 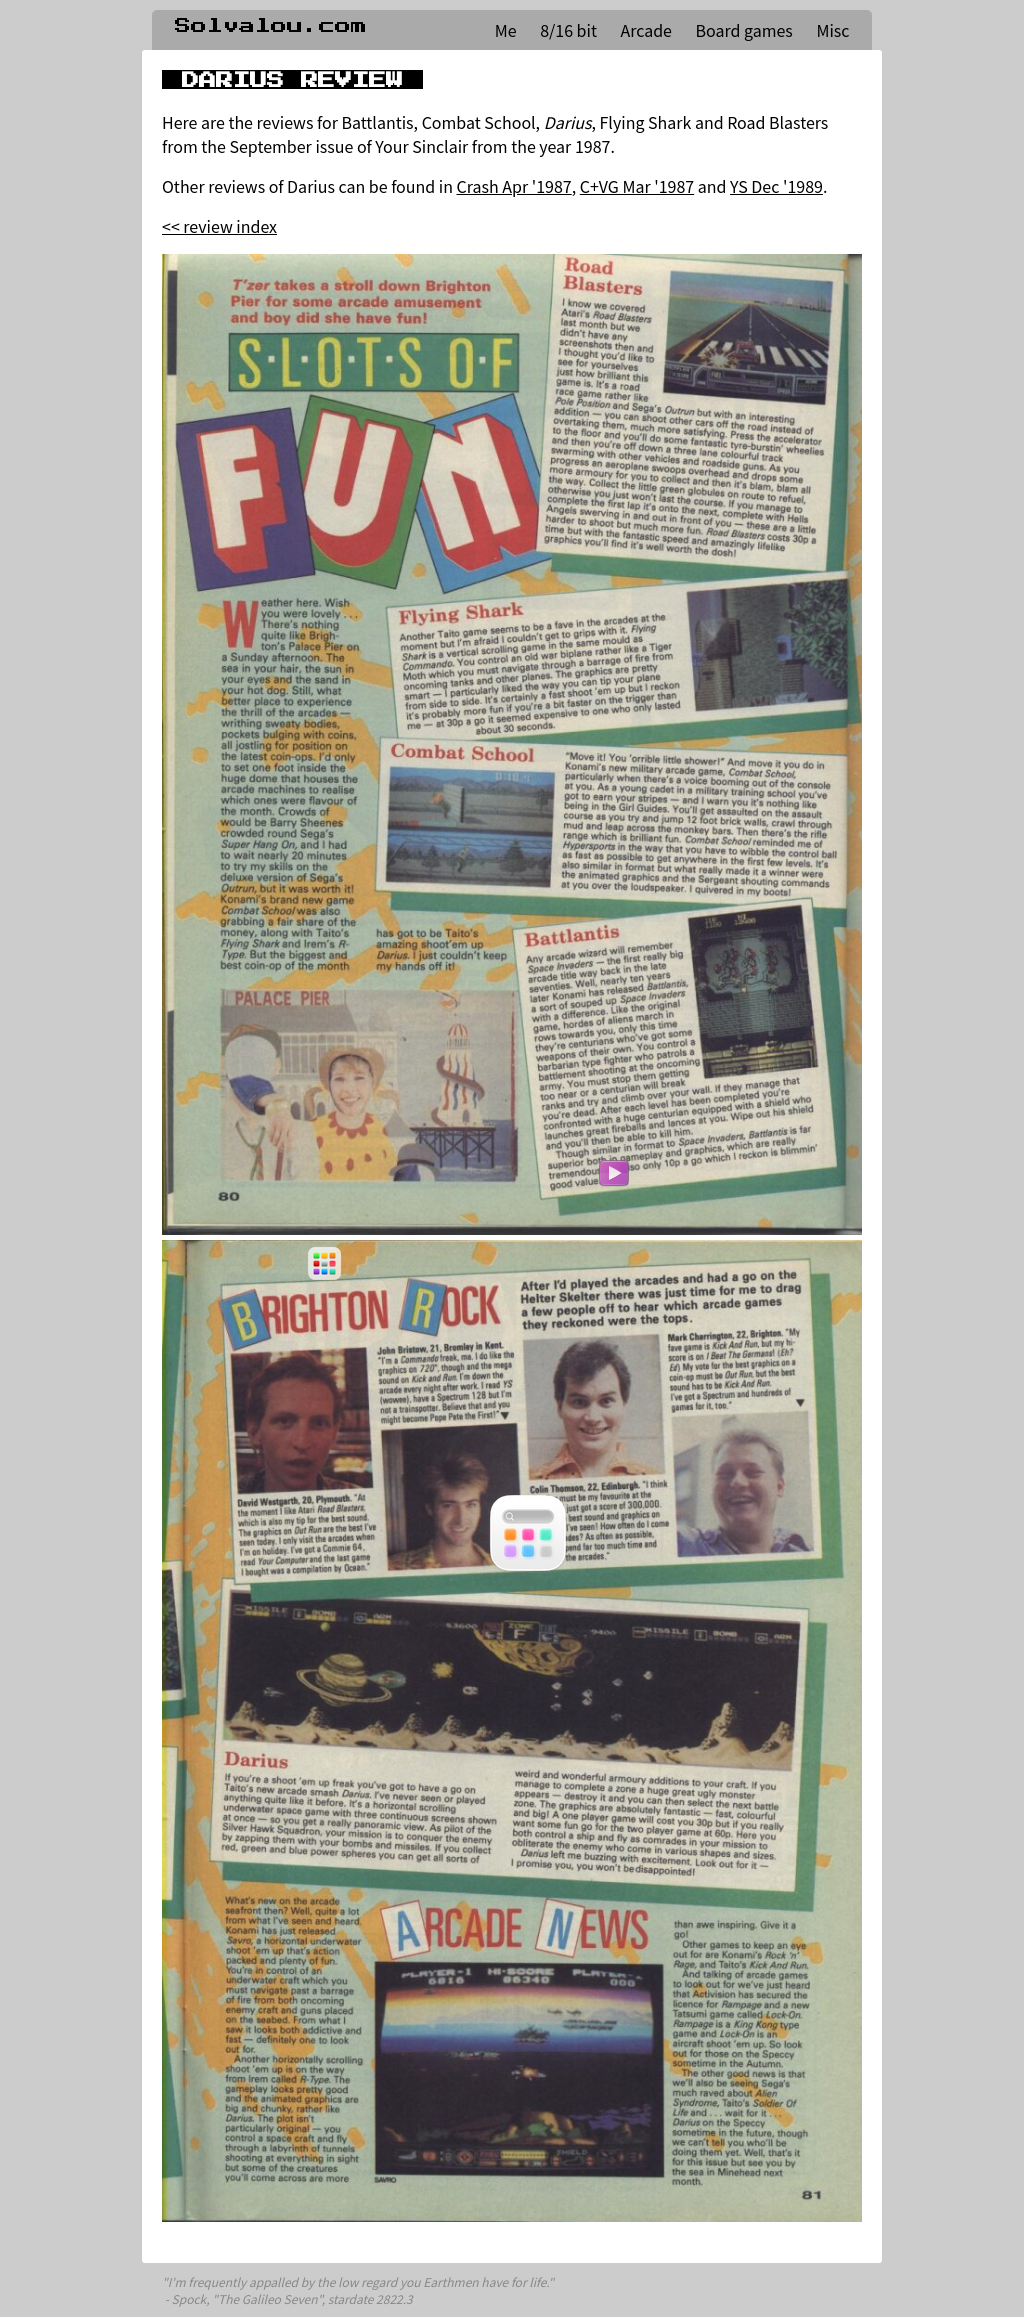 I want to click on open media player application, so click(x=614, y=1173).